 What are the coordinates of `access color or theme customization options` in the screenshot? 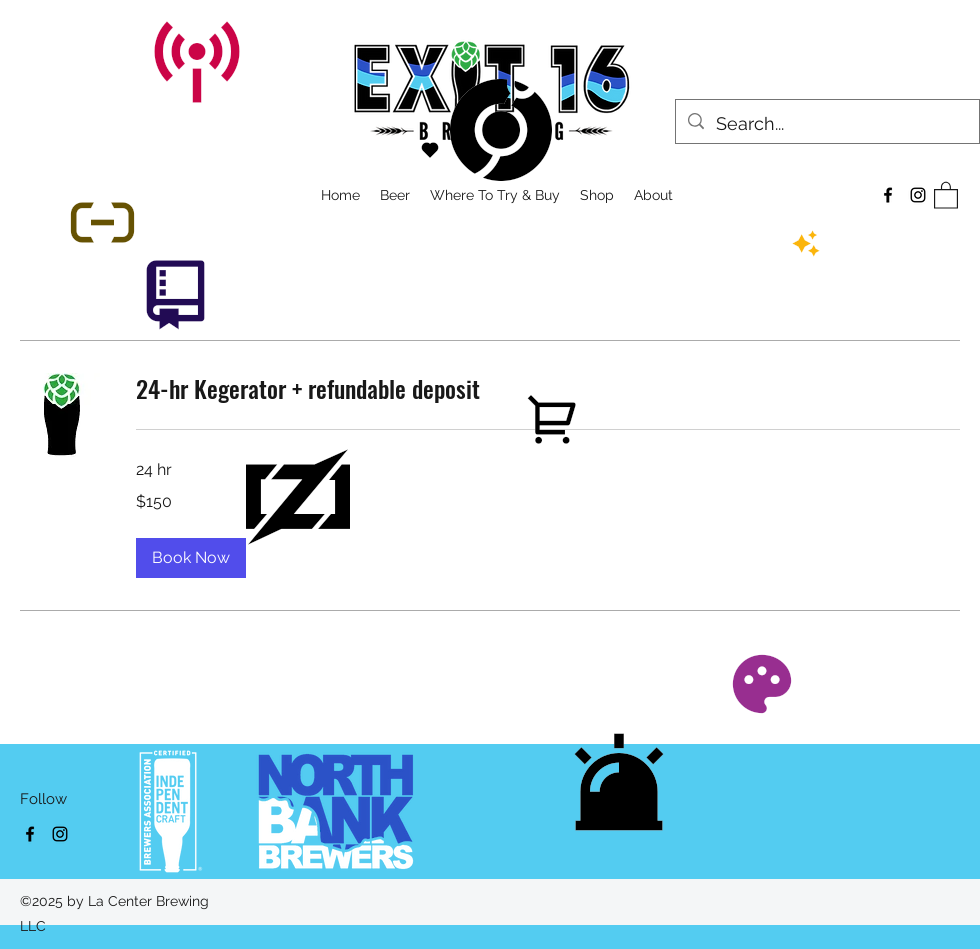 It's located at (762, 684).